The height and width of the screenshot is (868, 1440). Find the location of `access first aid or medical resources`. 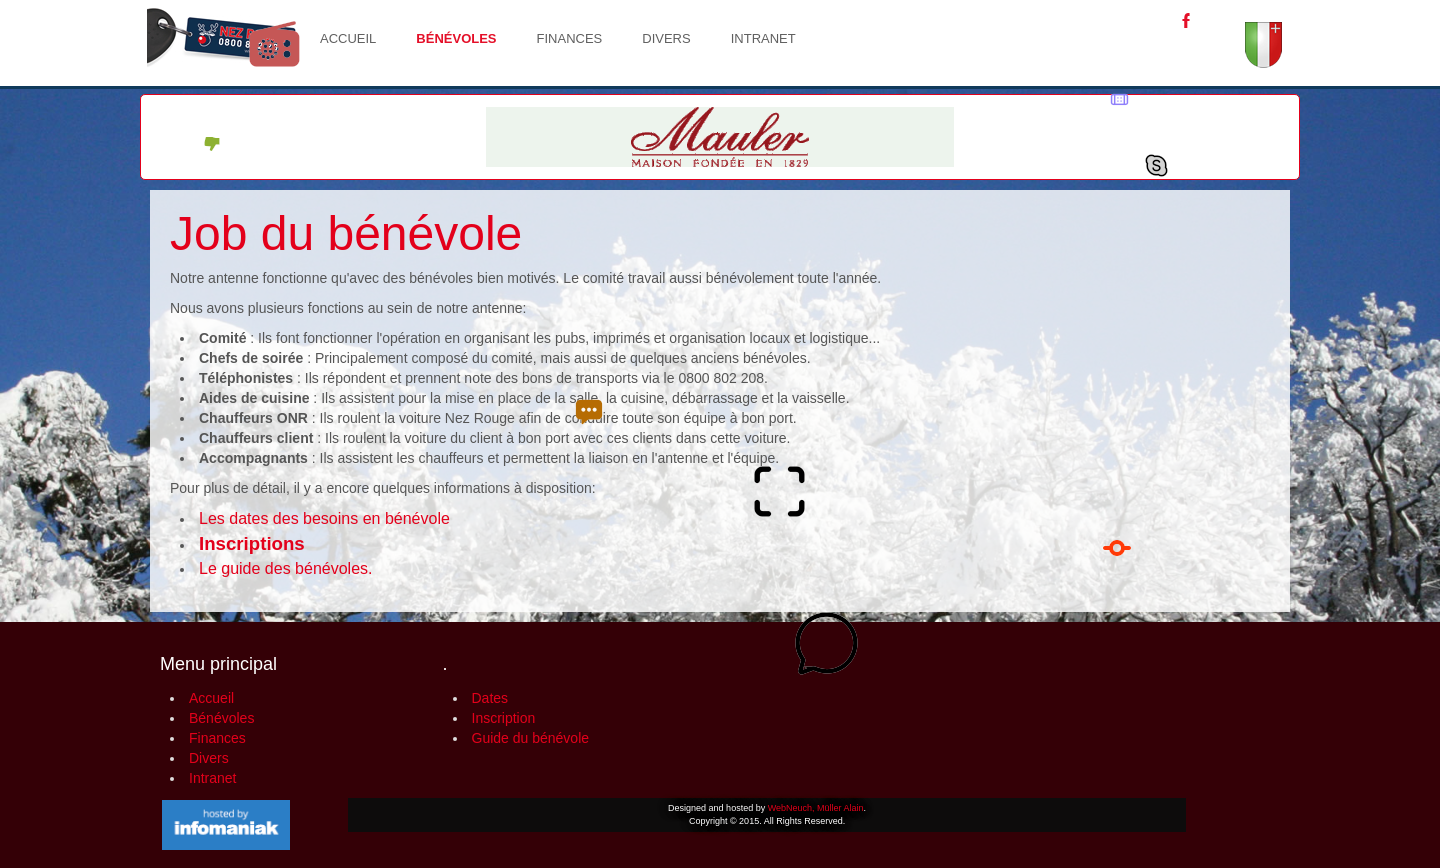

access first aid or medical resources is located at coordinates (1119, 99).